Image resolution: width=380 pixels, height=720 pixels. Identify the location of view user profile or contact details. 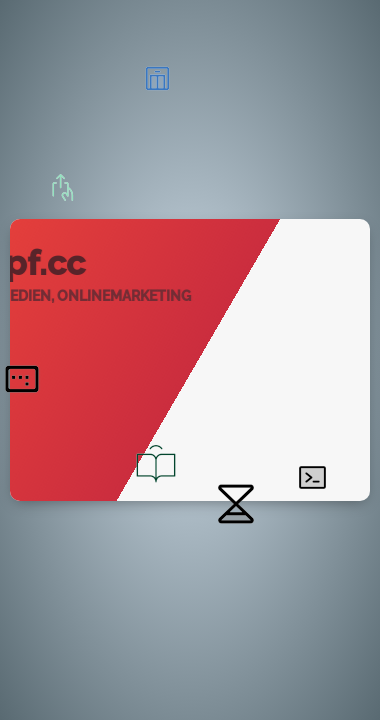
(156, 463).